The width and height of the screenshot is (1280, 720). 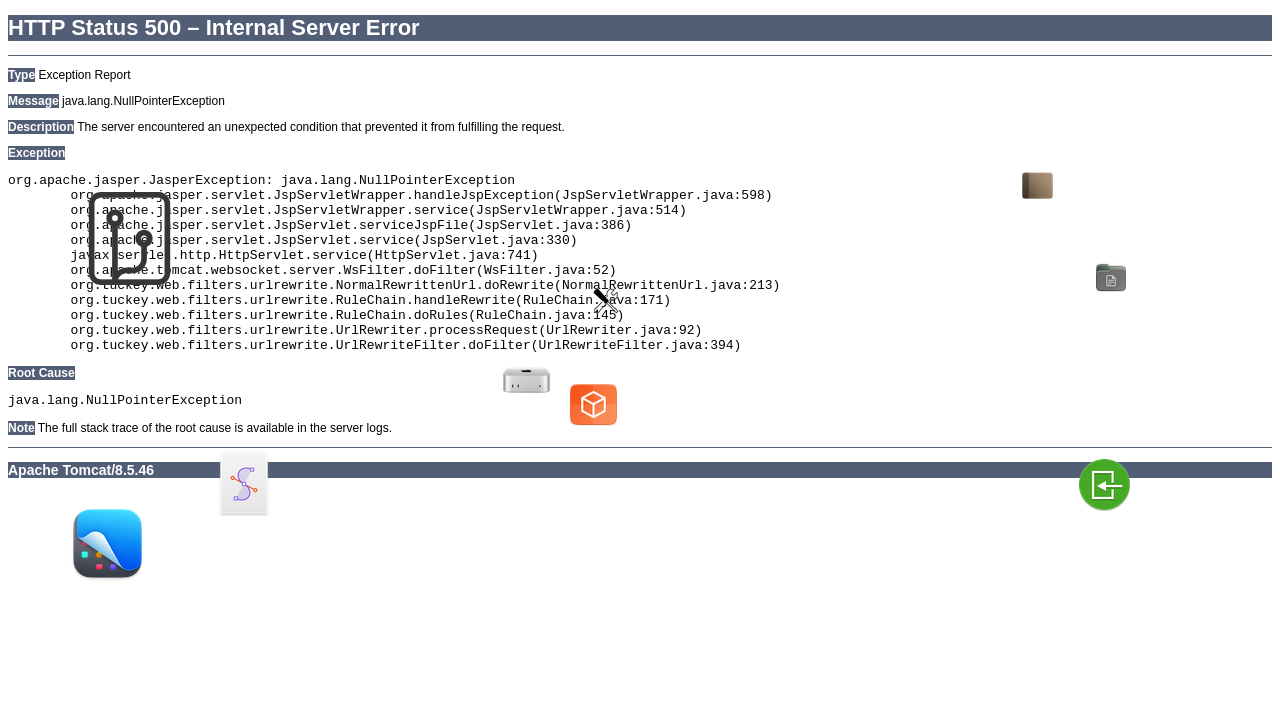 What do you see at coordinates (526, 379) in the screenshot?
I see `represents a mac mini device in system settings` at bounding box center [526, 379].